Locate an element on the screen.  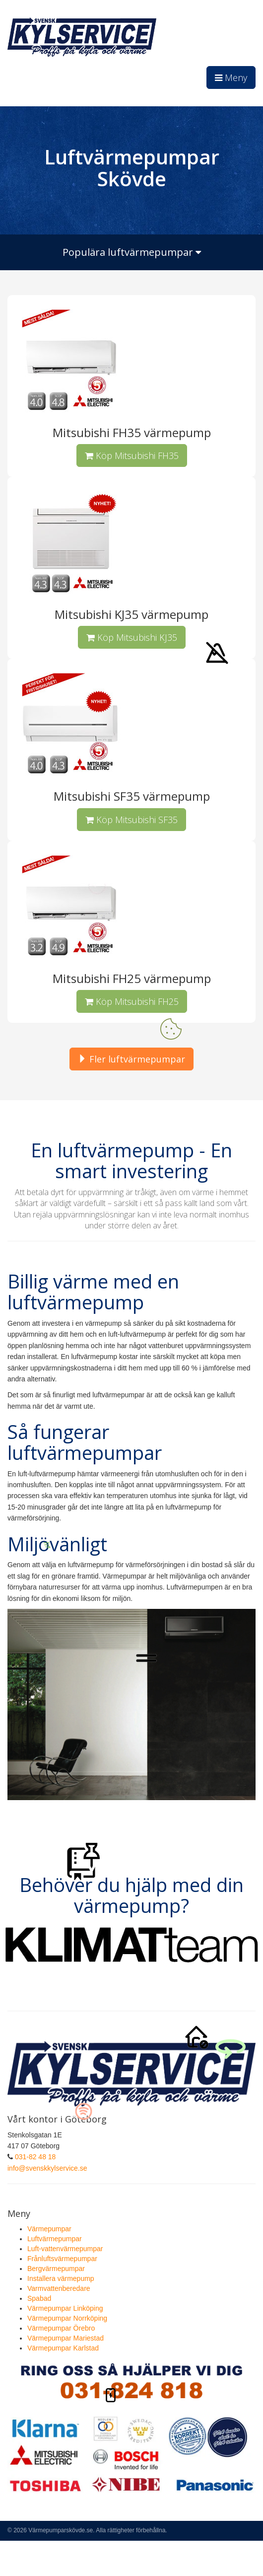
drag to reorder items in a list is located at coordinates (146, 1658).